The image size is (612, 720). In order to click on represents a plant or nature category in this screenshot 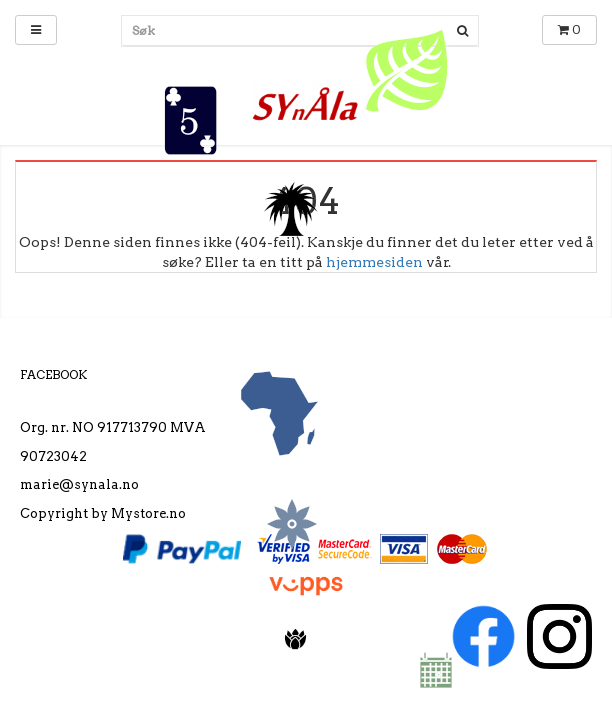, I will do `click(406, 70)`.